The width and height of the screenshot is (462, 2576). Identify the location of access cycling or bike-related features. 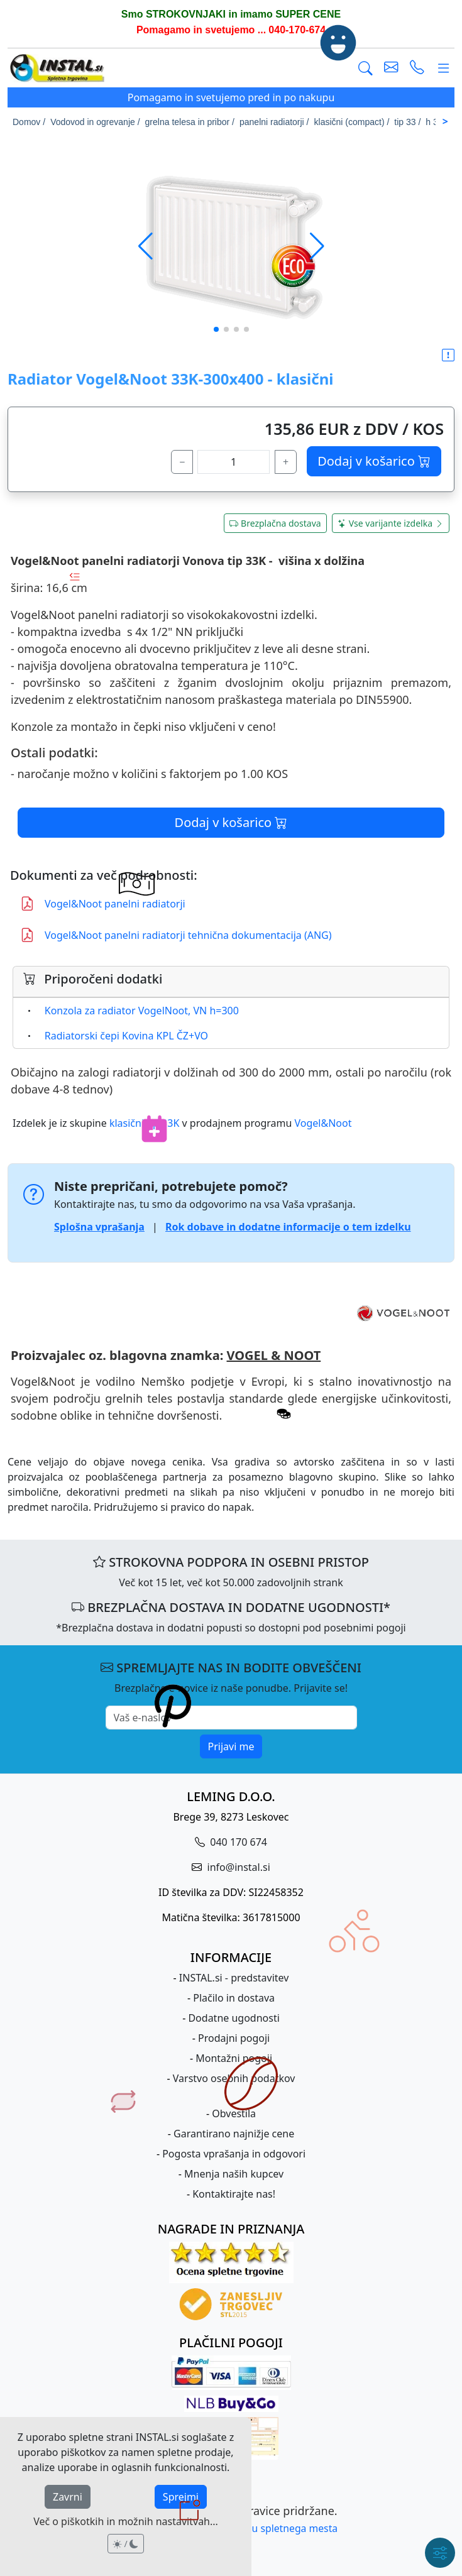
(354, 1932).